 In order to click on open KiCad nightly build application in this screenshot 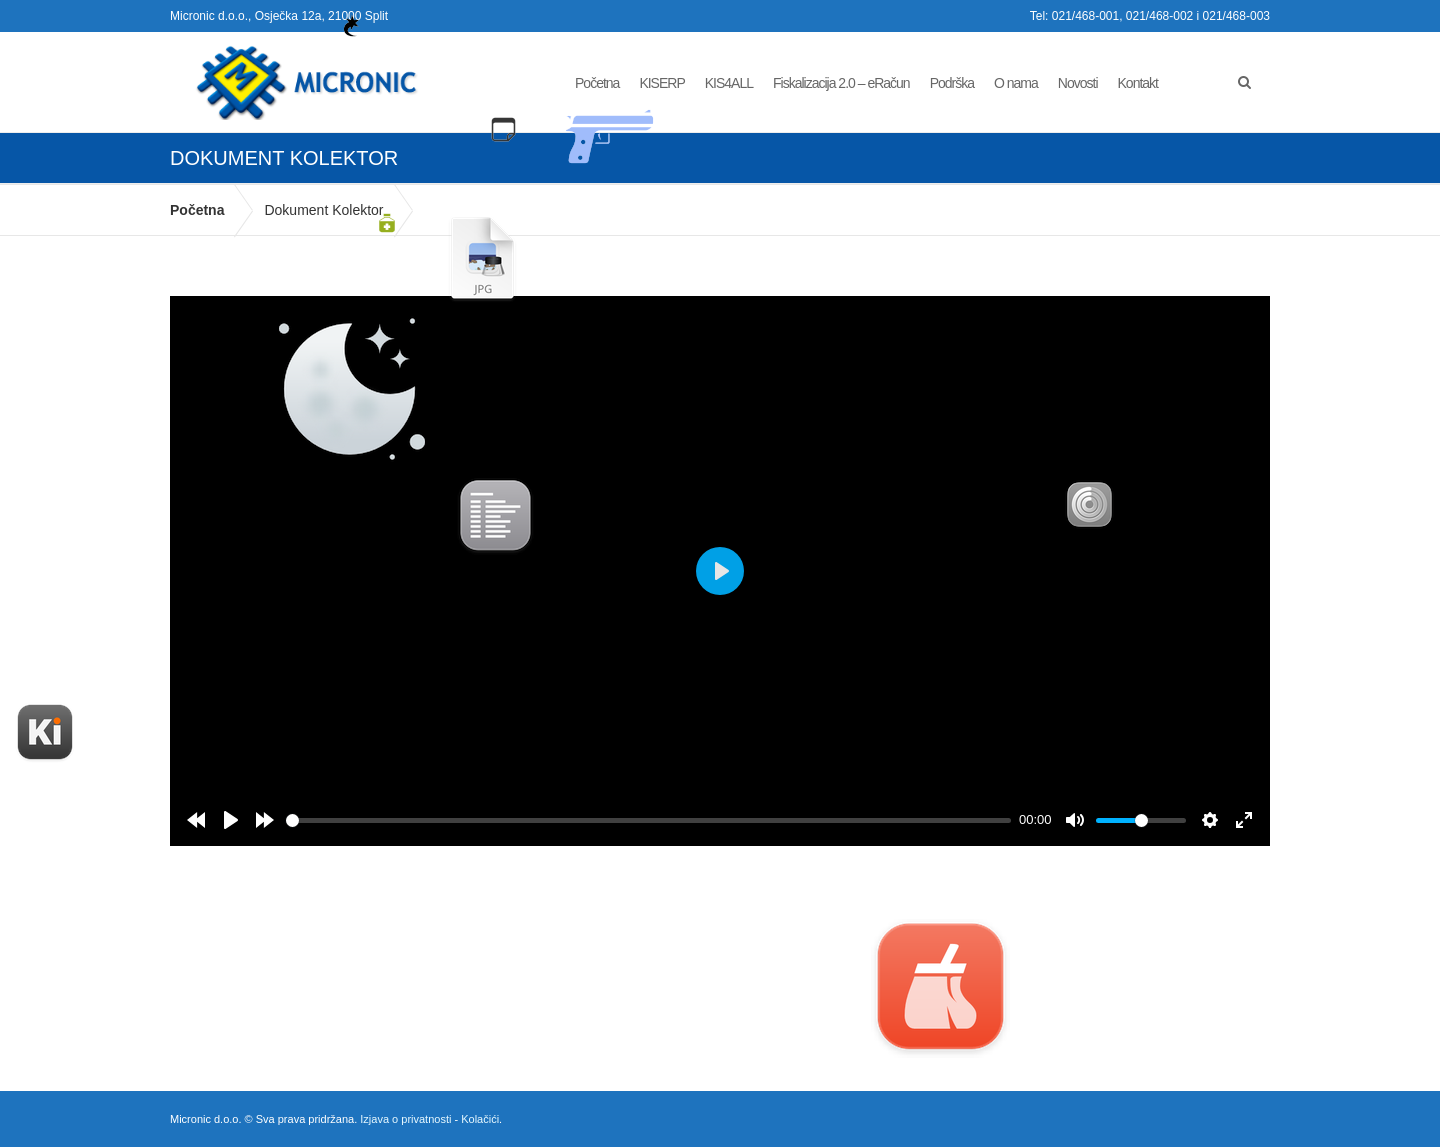, I will do `click(45, 732)`.